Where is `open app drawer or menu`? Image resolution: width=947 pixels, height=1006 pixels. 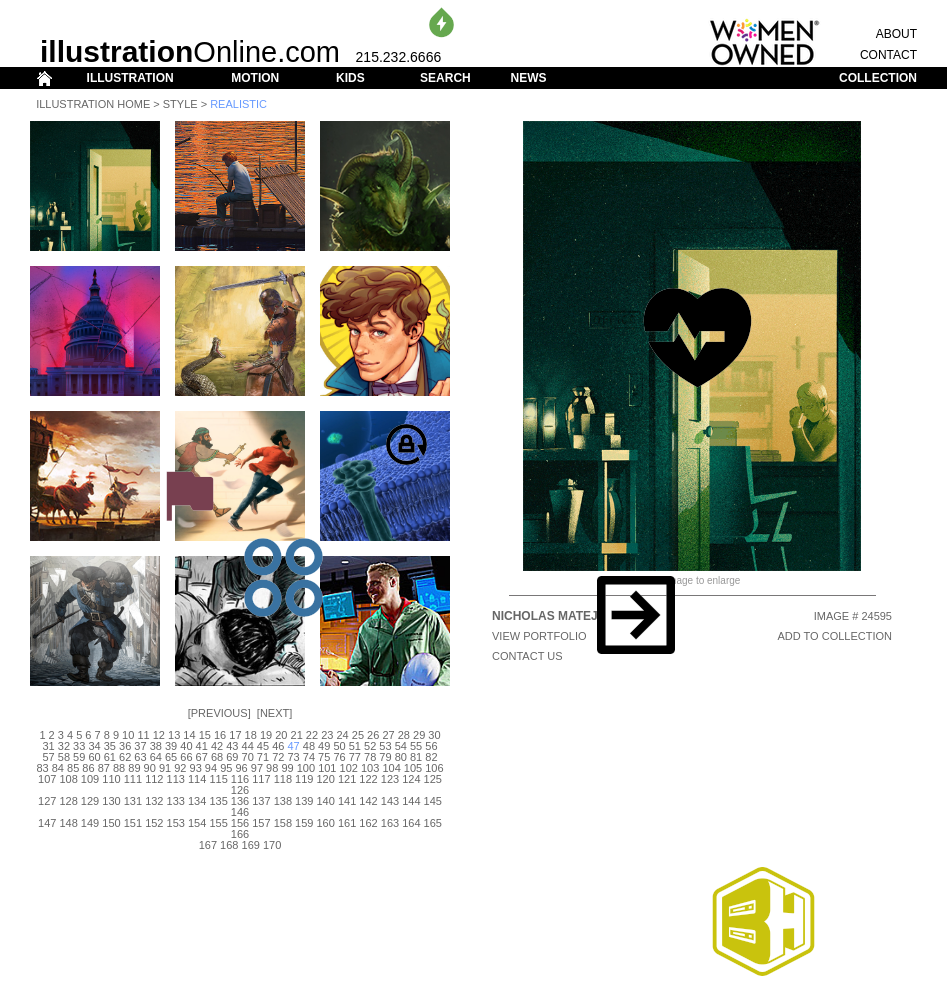
open app drawer or menu is located at coordinates (283, 577).